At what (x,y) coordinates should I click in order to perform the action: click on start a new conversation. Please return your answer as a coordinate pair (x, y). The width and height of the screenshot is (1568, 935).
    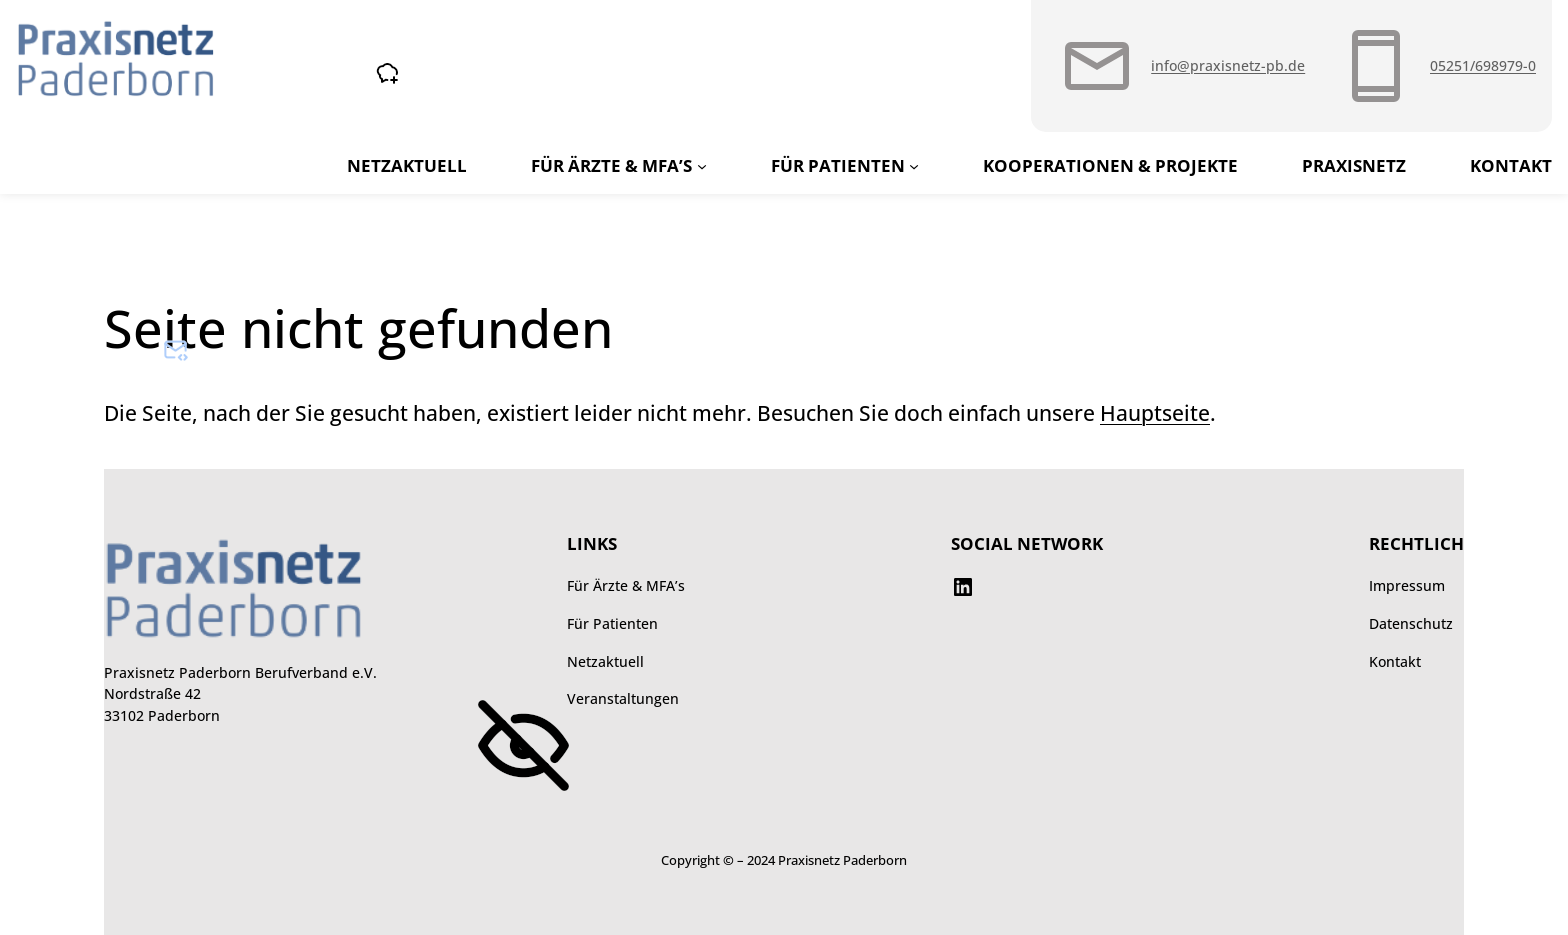
    Looking at the image, I should click on (387, 73).